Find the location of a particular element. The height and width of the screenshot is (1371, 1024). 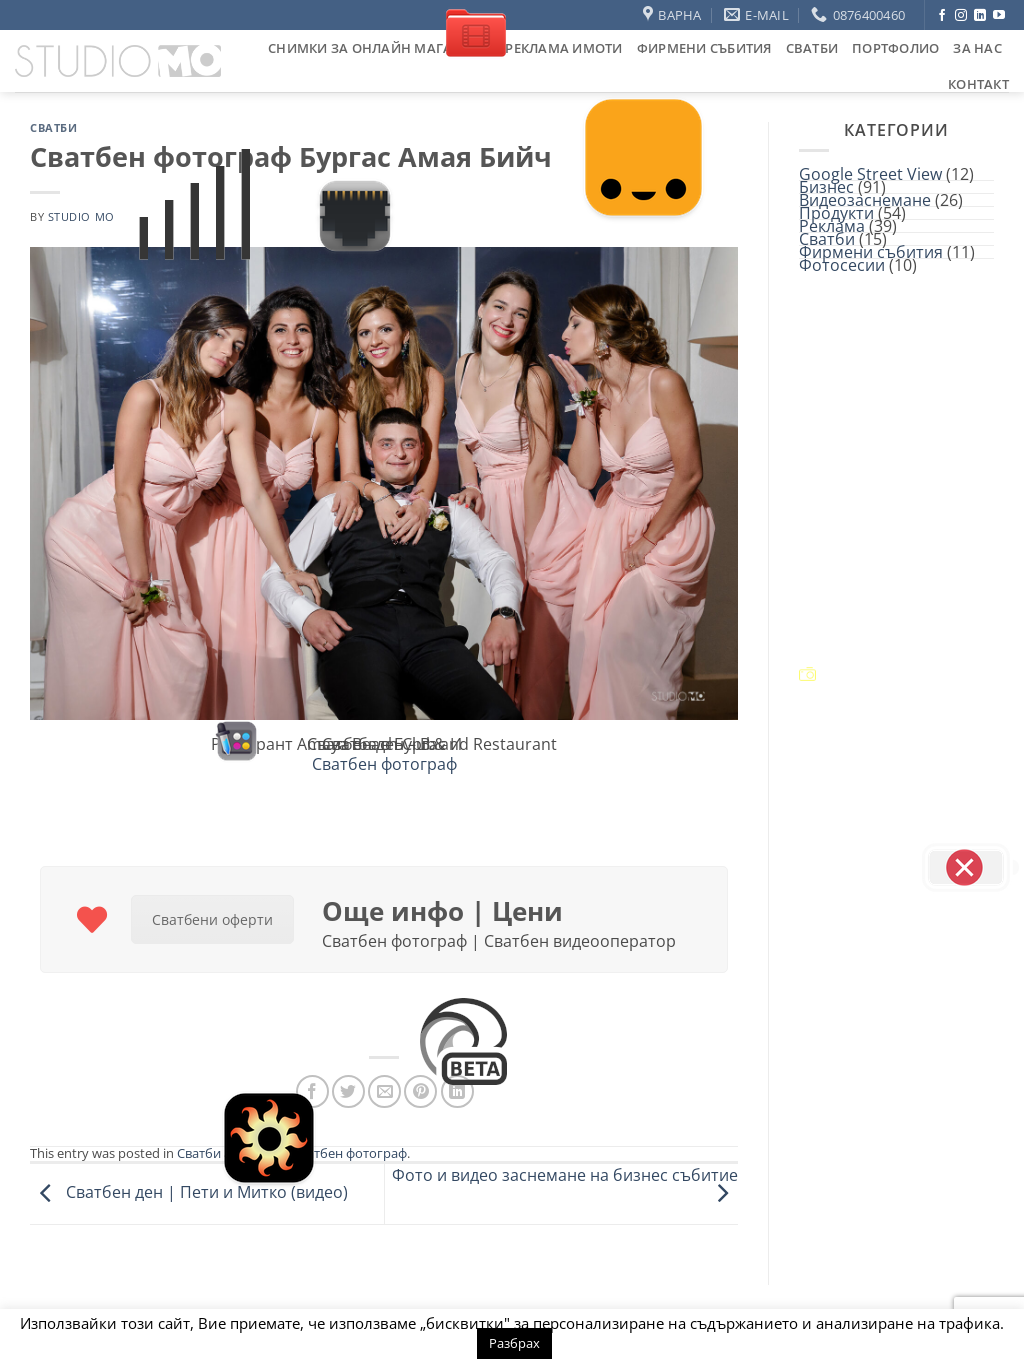

indicates battery not detected or missing is located at coordinates (970, 867).